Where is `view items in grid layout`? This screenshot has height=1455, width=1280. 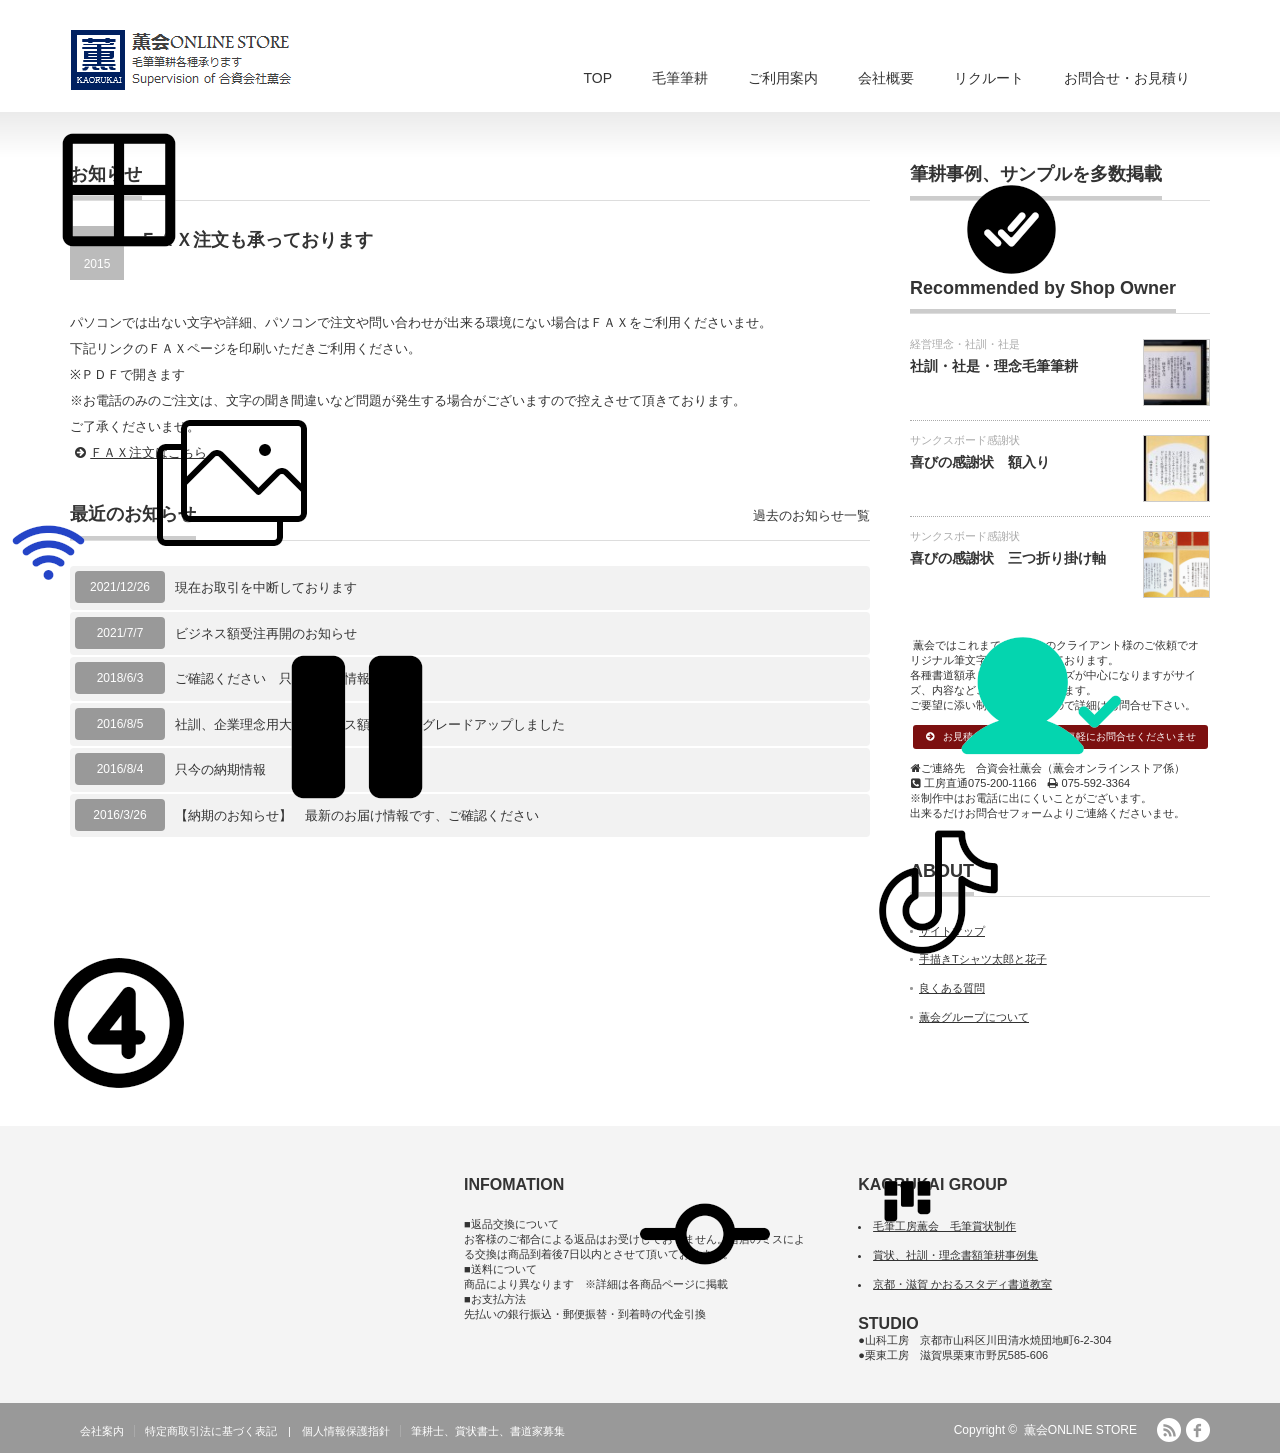
view items in grid layout is located at coordinates (119, 190).